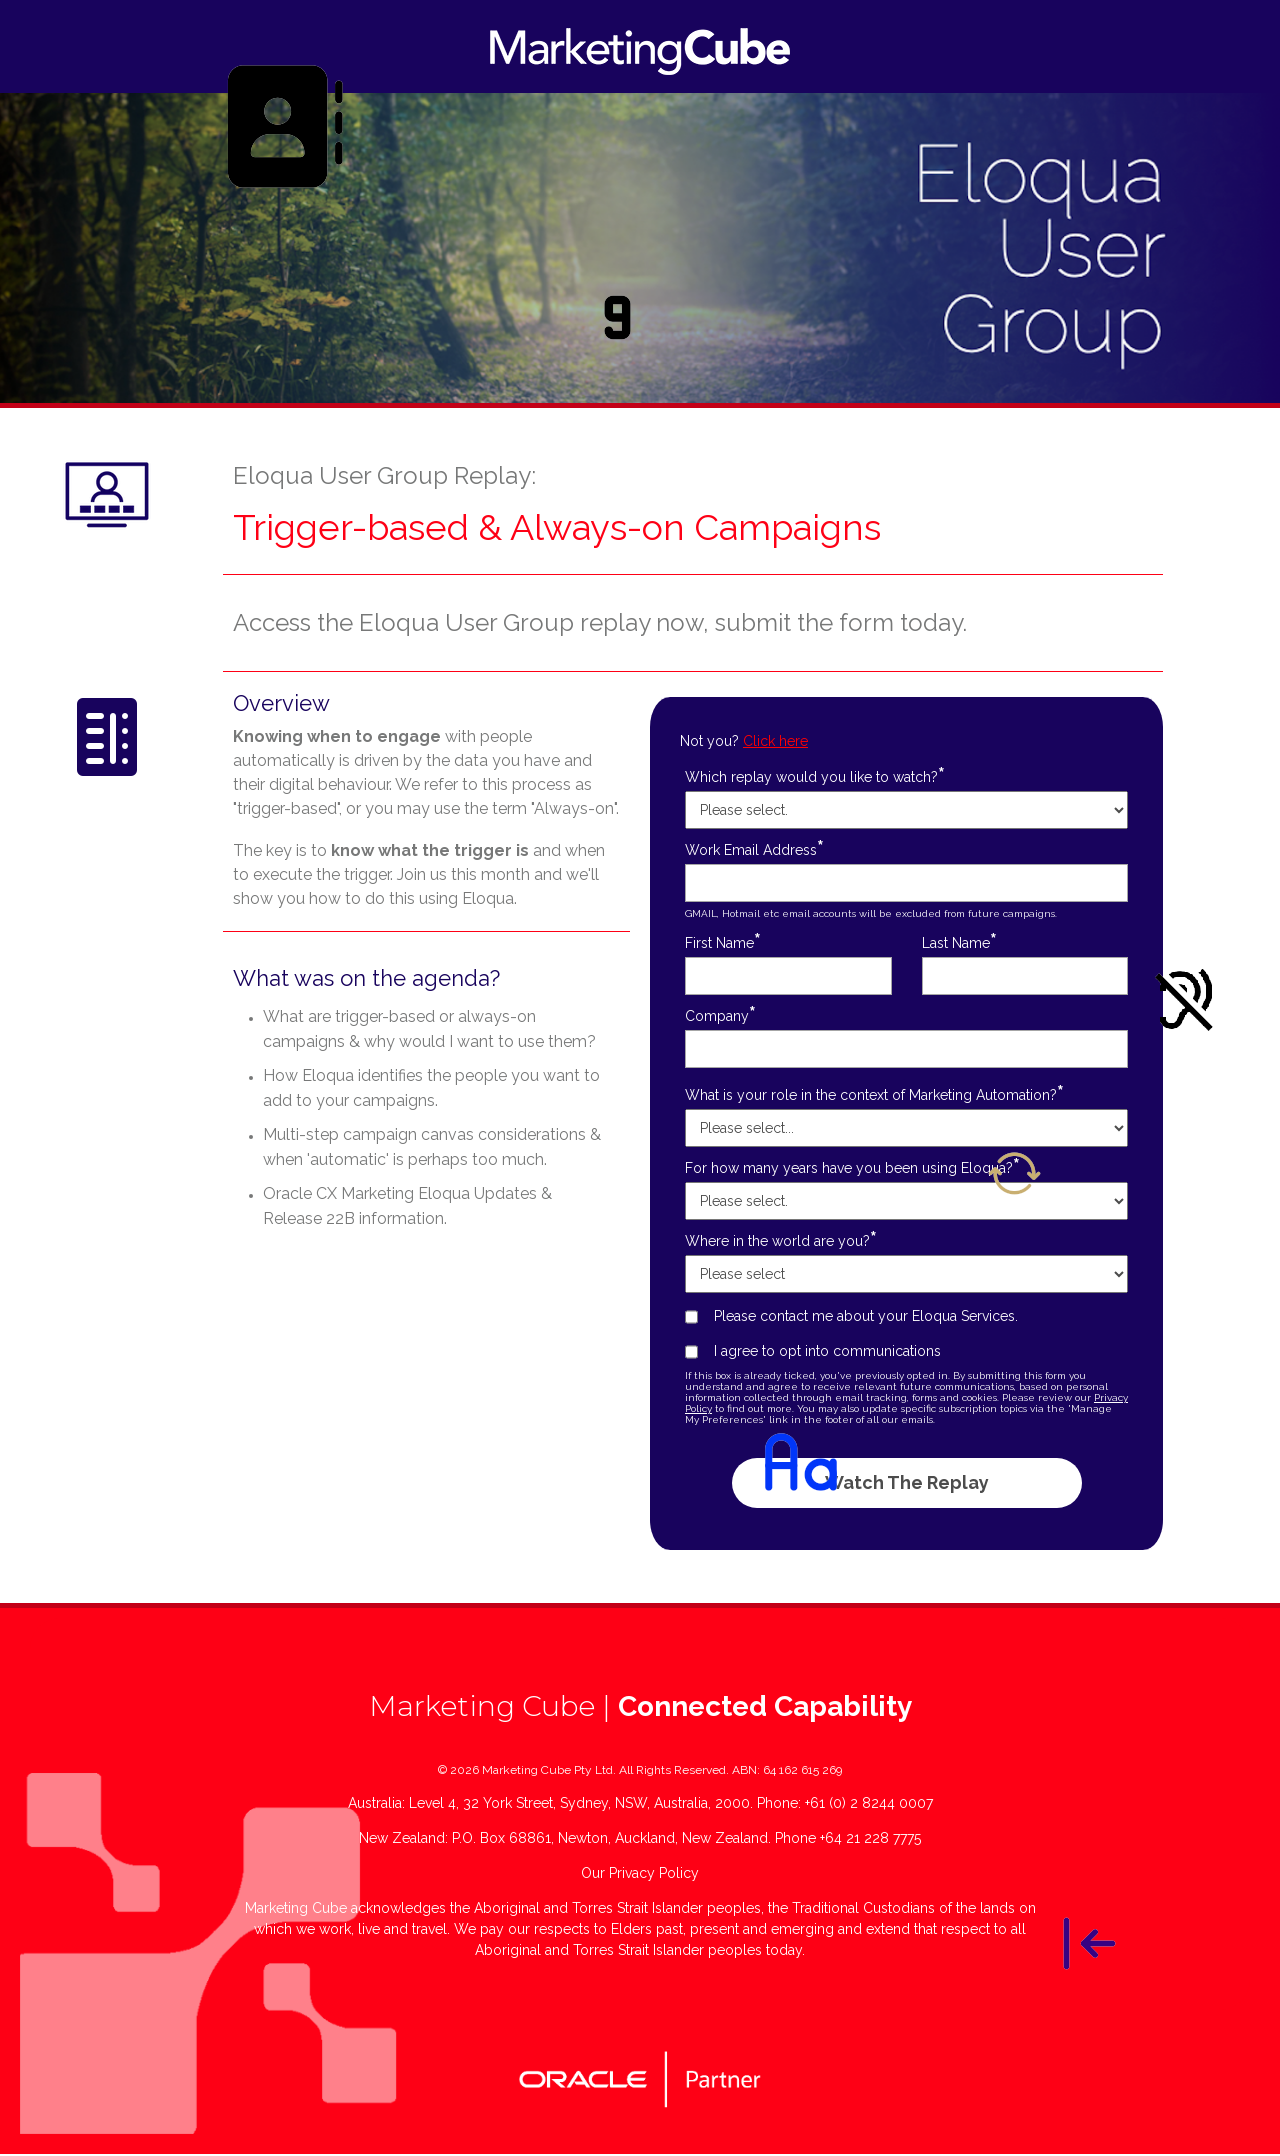 This screenshot has height=2156, width=1280. What do you see at coordinates (1186, 1000) in the screenshot?
I see `indicates hearing accessibility features are disabled` at bounding box center [1186, 1000].